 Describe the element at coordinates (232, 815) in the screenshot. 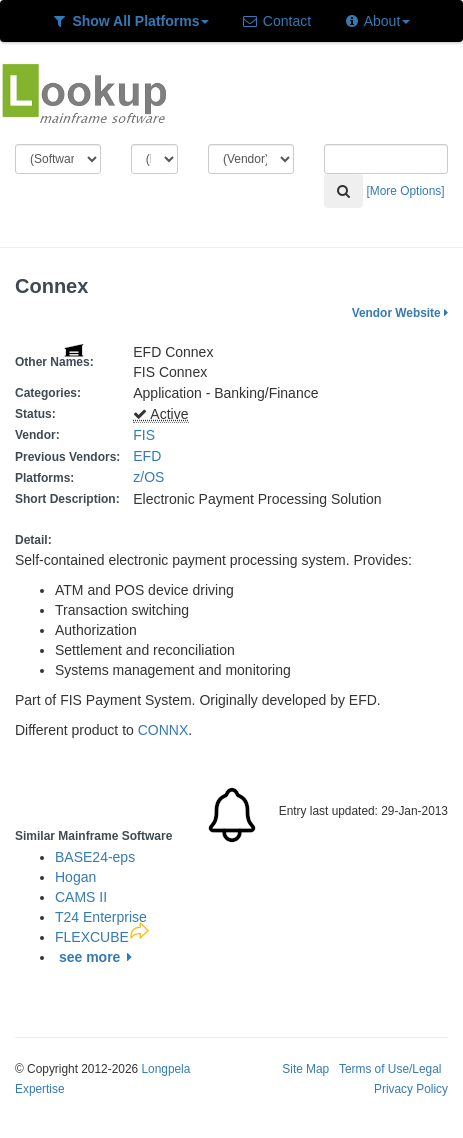

I see `view your notifications` at that location.